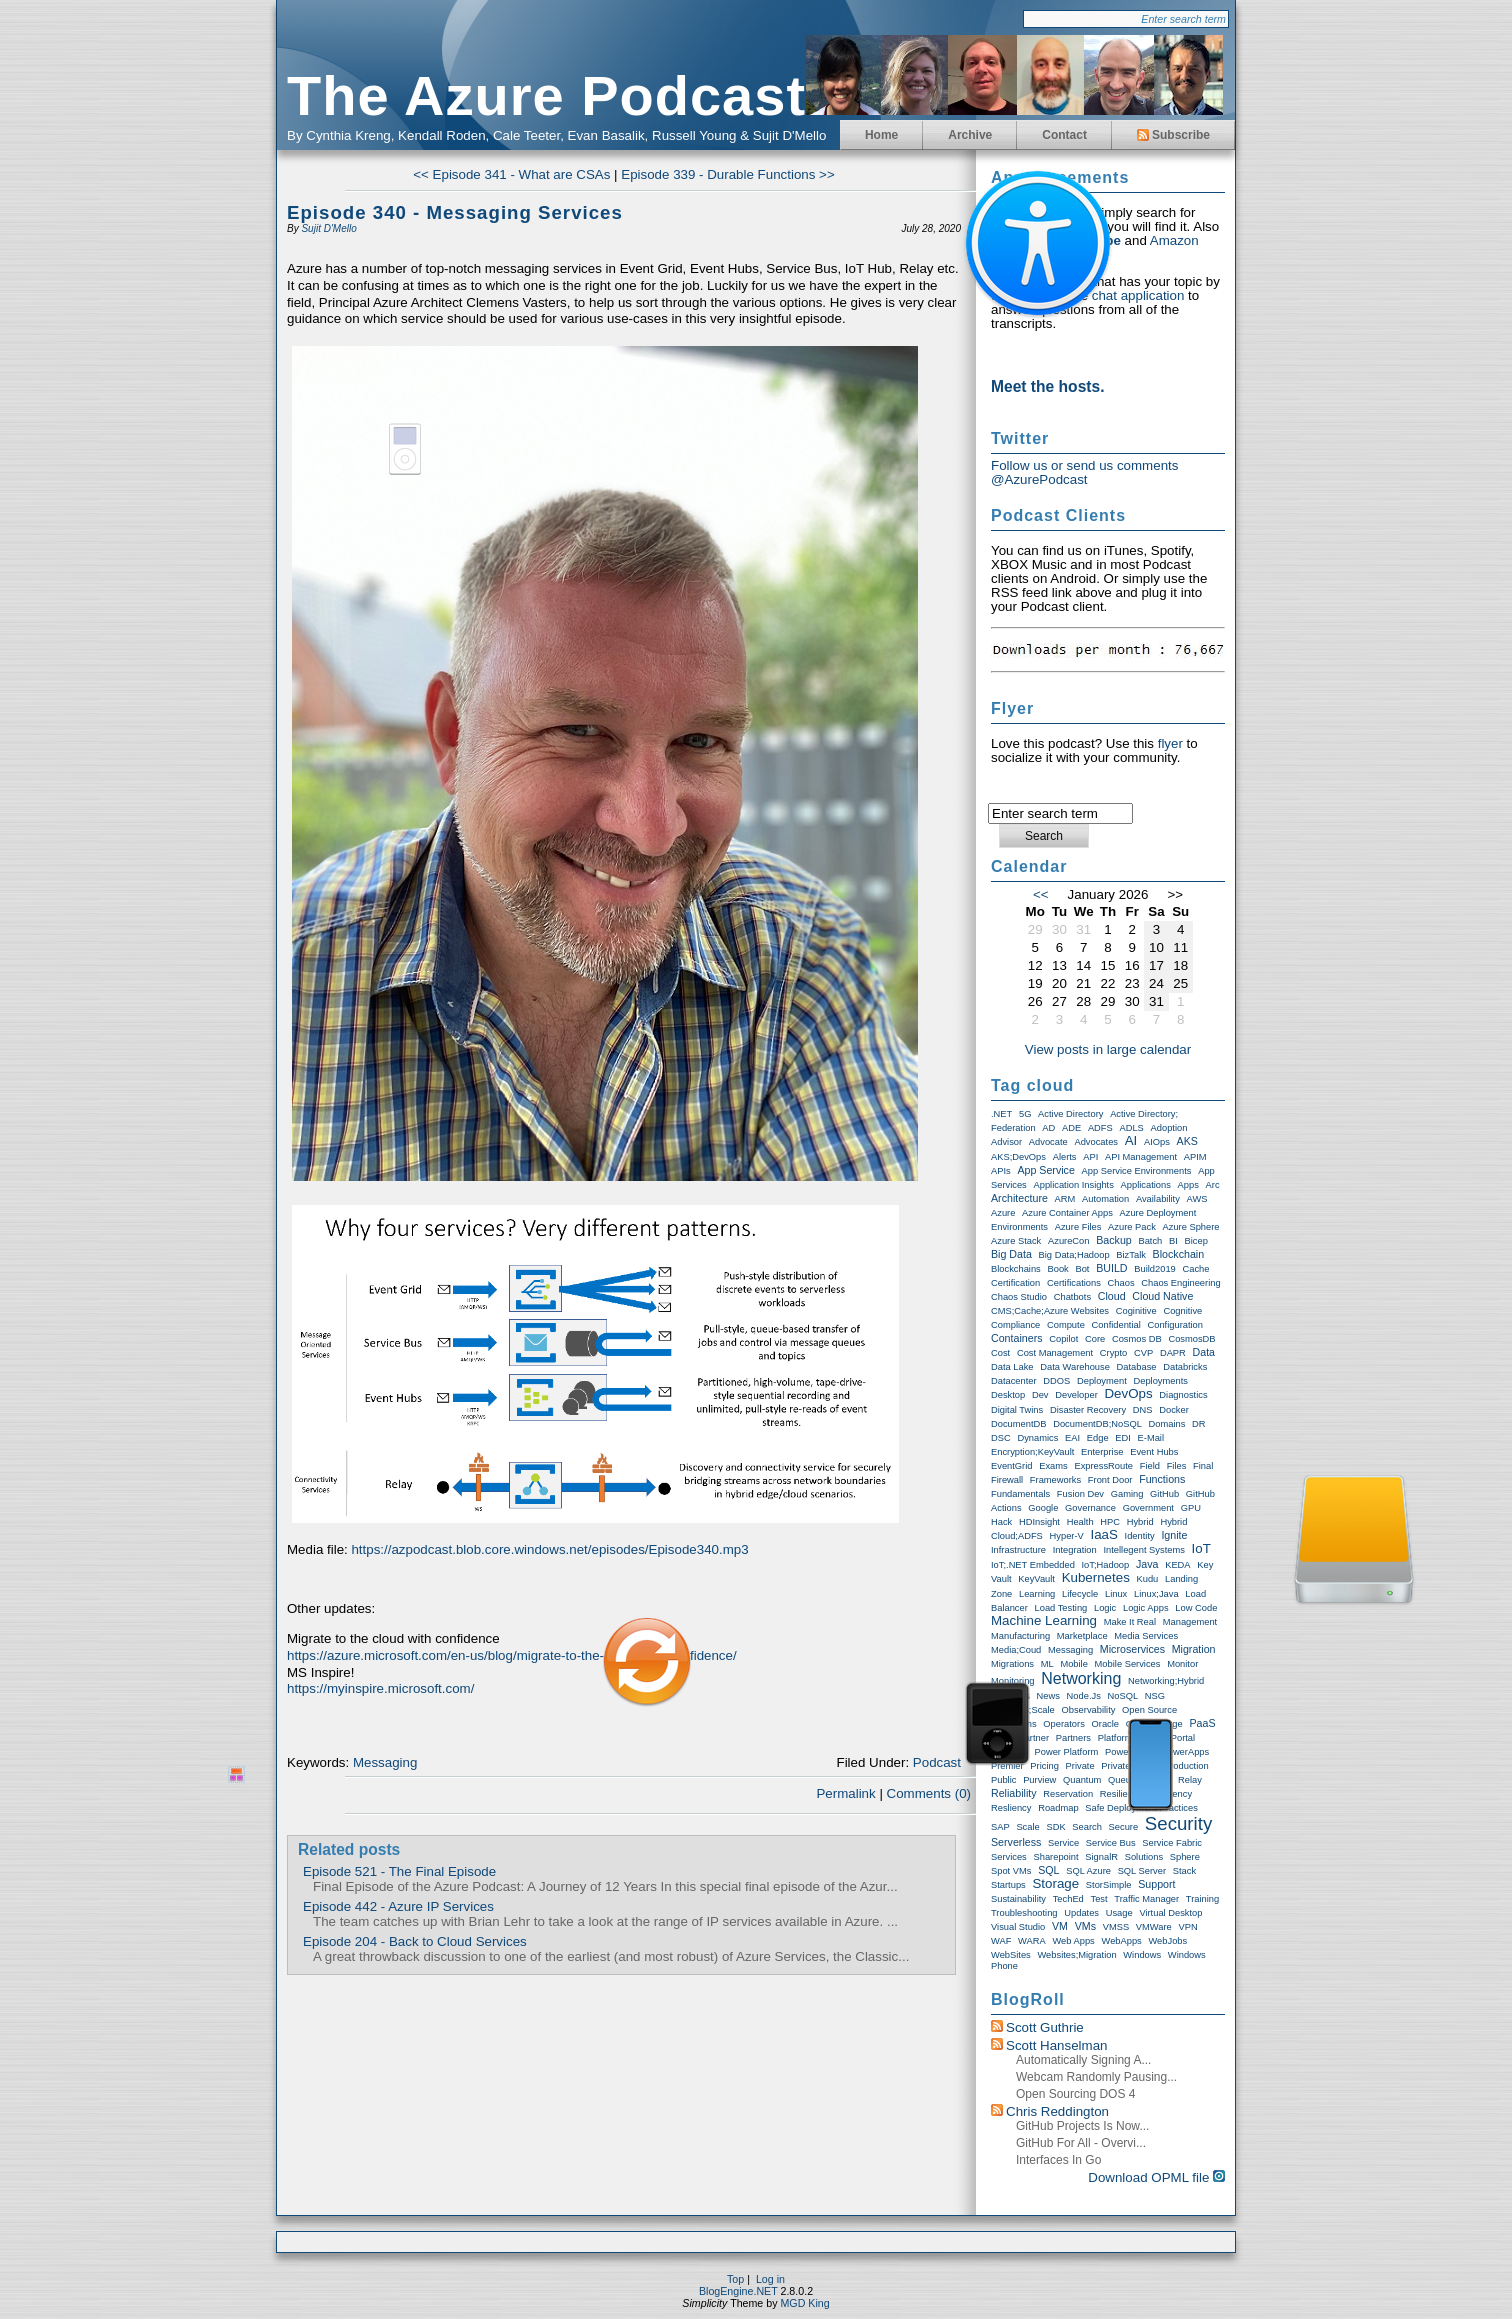  Describe the element at coordinates (647, 1661) in the screenshot. I see `sync data across devices or services` at that location.